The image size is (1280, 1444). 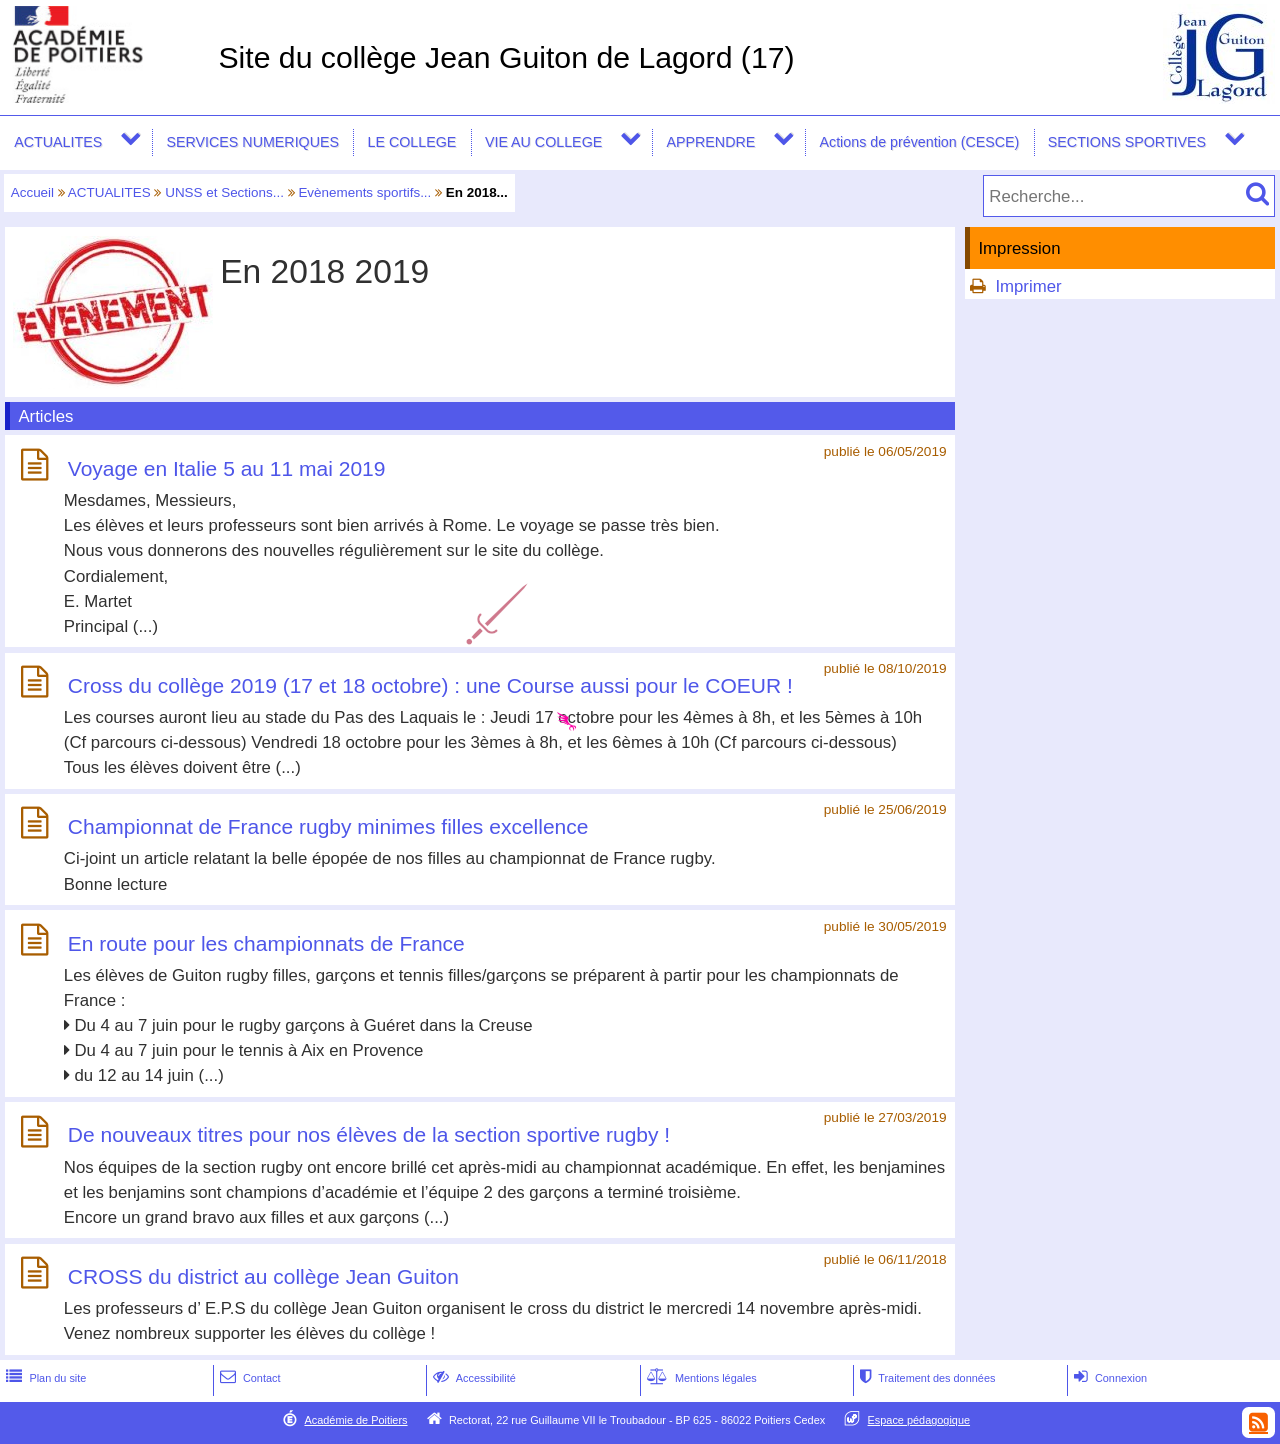 I want to click on equip a stiletto or dagger weapon, so click(x=497, y=614).